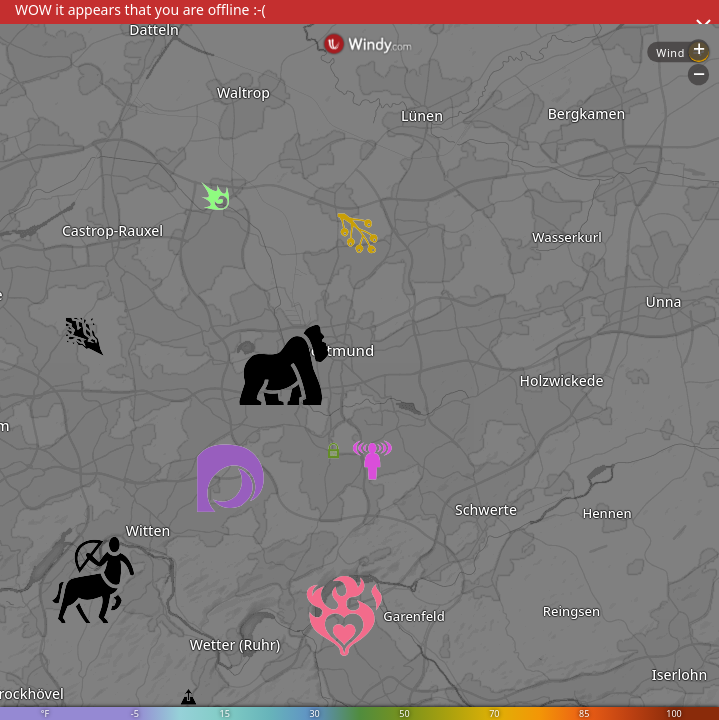 This screenshot has width=719, height=720. I want to click on select centaur character or unit, so click(93, 580).